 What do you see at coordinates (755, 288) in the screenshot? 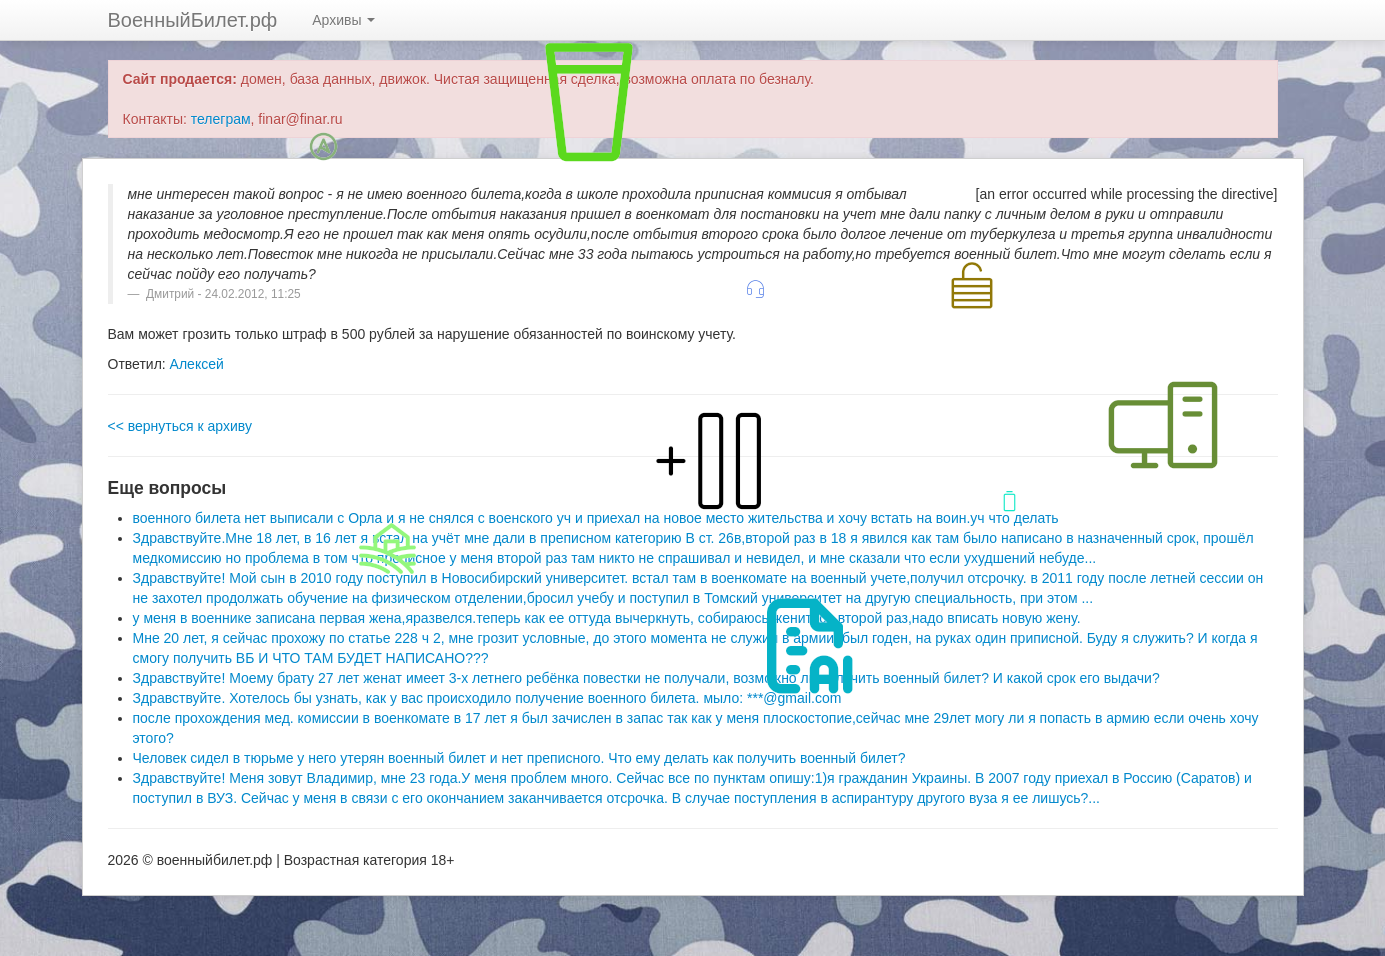
I see `contact customer support` at bounding box center [755, 288].